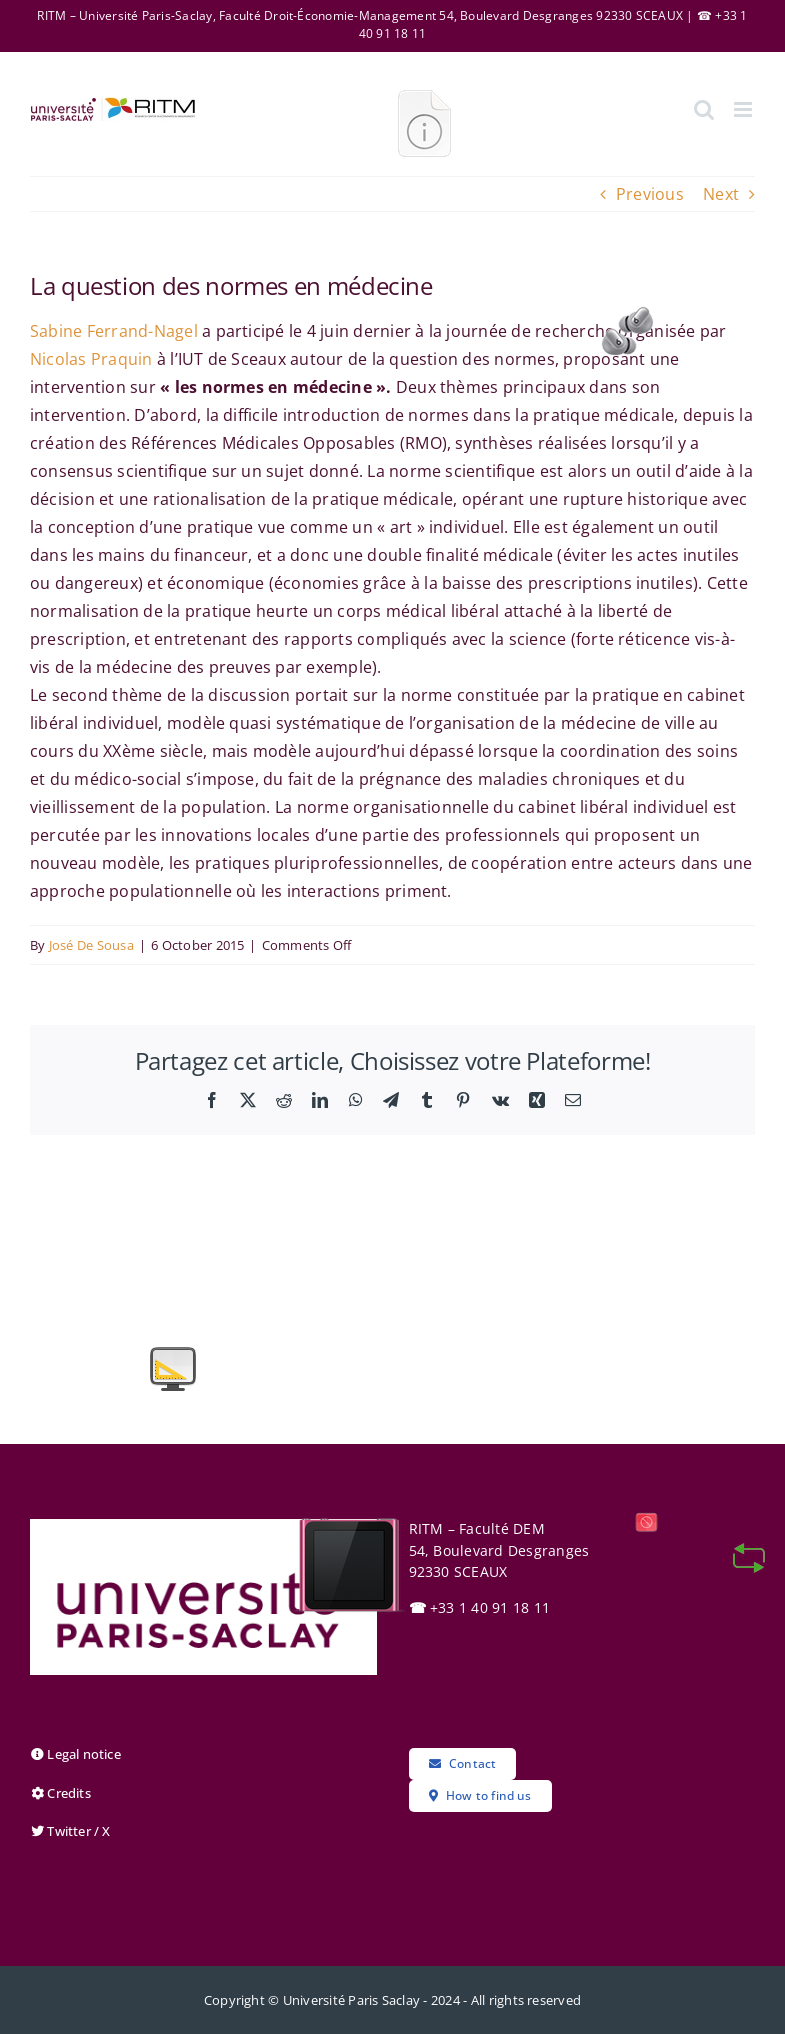 Image resolution: width=785 pixels, height=2034 pixels. I want to click on sync or refresh mail messages, so click(749, 1558).